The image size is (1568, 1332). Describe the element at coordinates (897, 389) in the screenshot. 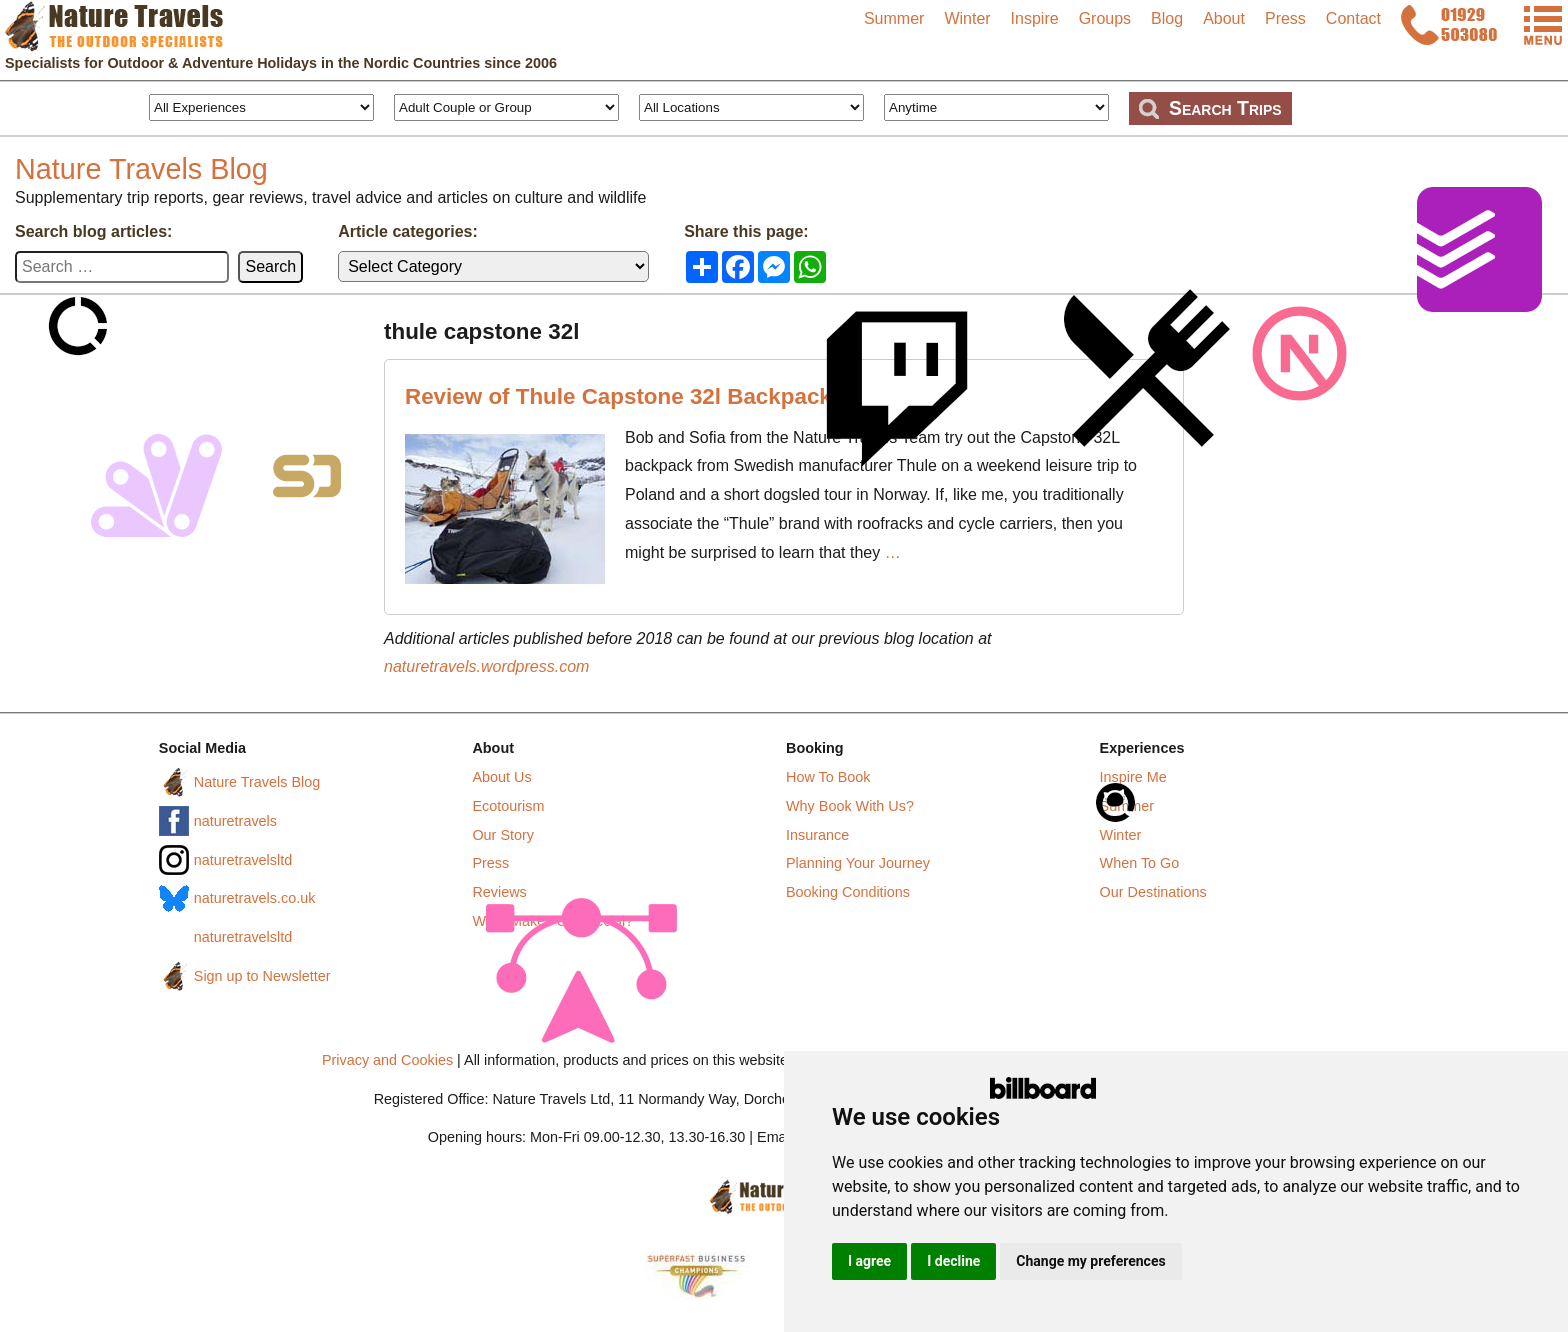

I see `open the Twitch app` at that location.